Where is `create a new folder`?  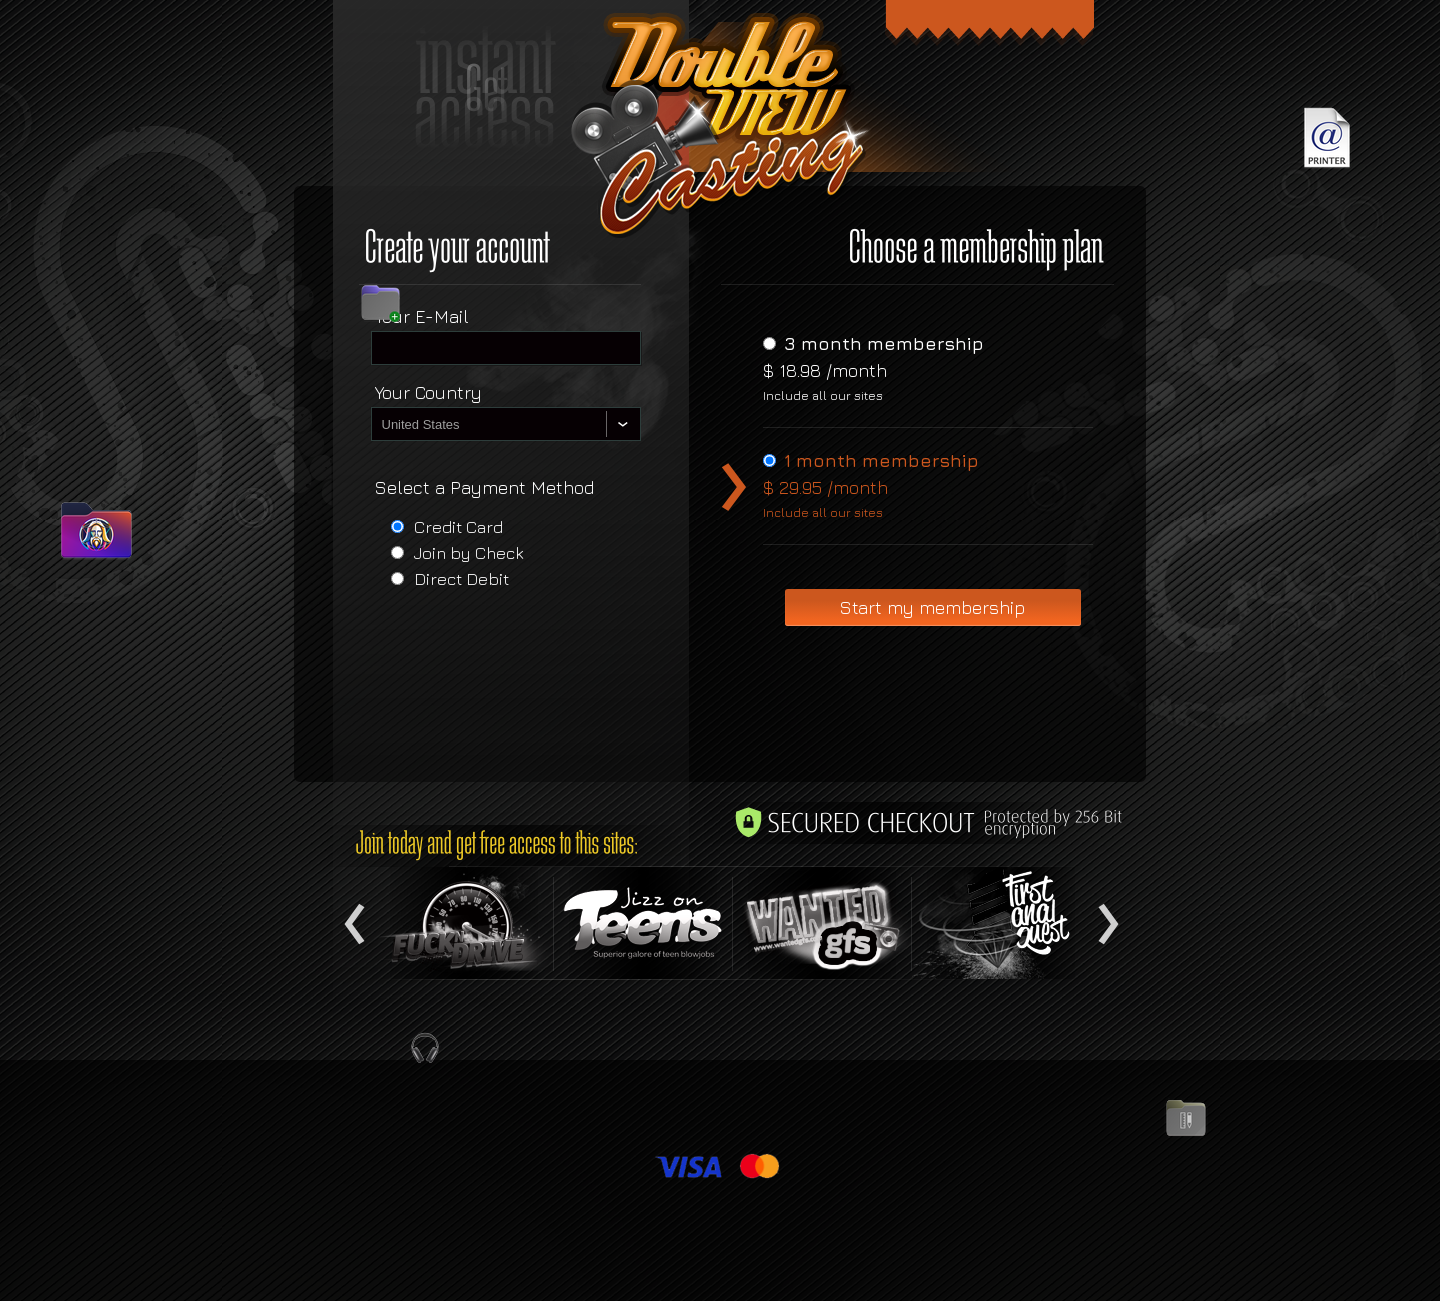
create a new folder is located at coordinates (380, 302).